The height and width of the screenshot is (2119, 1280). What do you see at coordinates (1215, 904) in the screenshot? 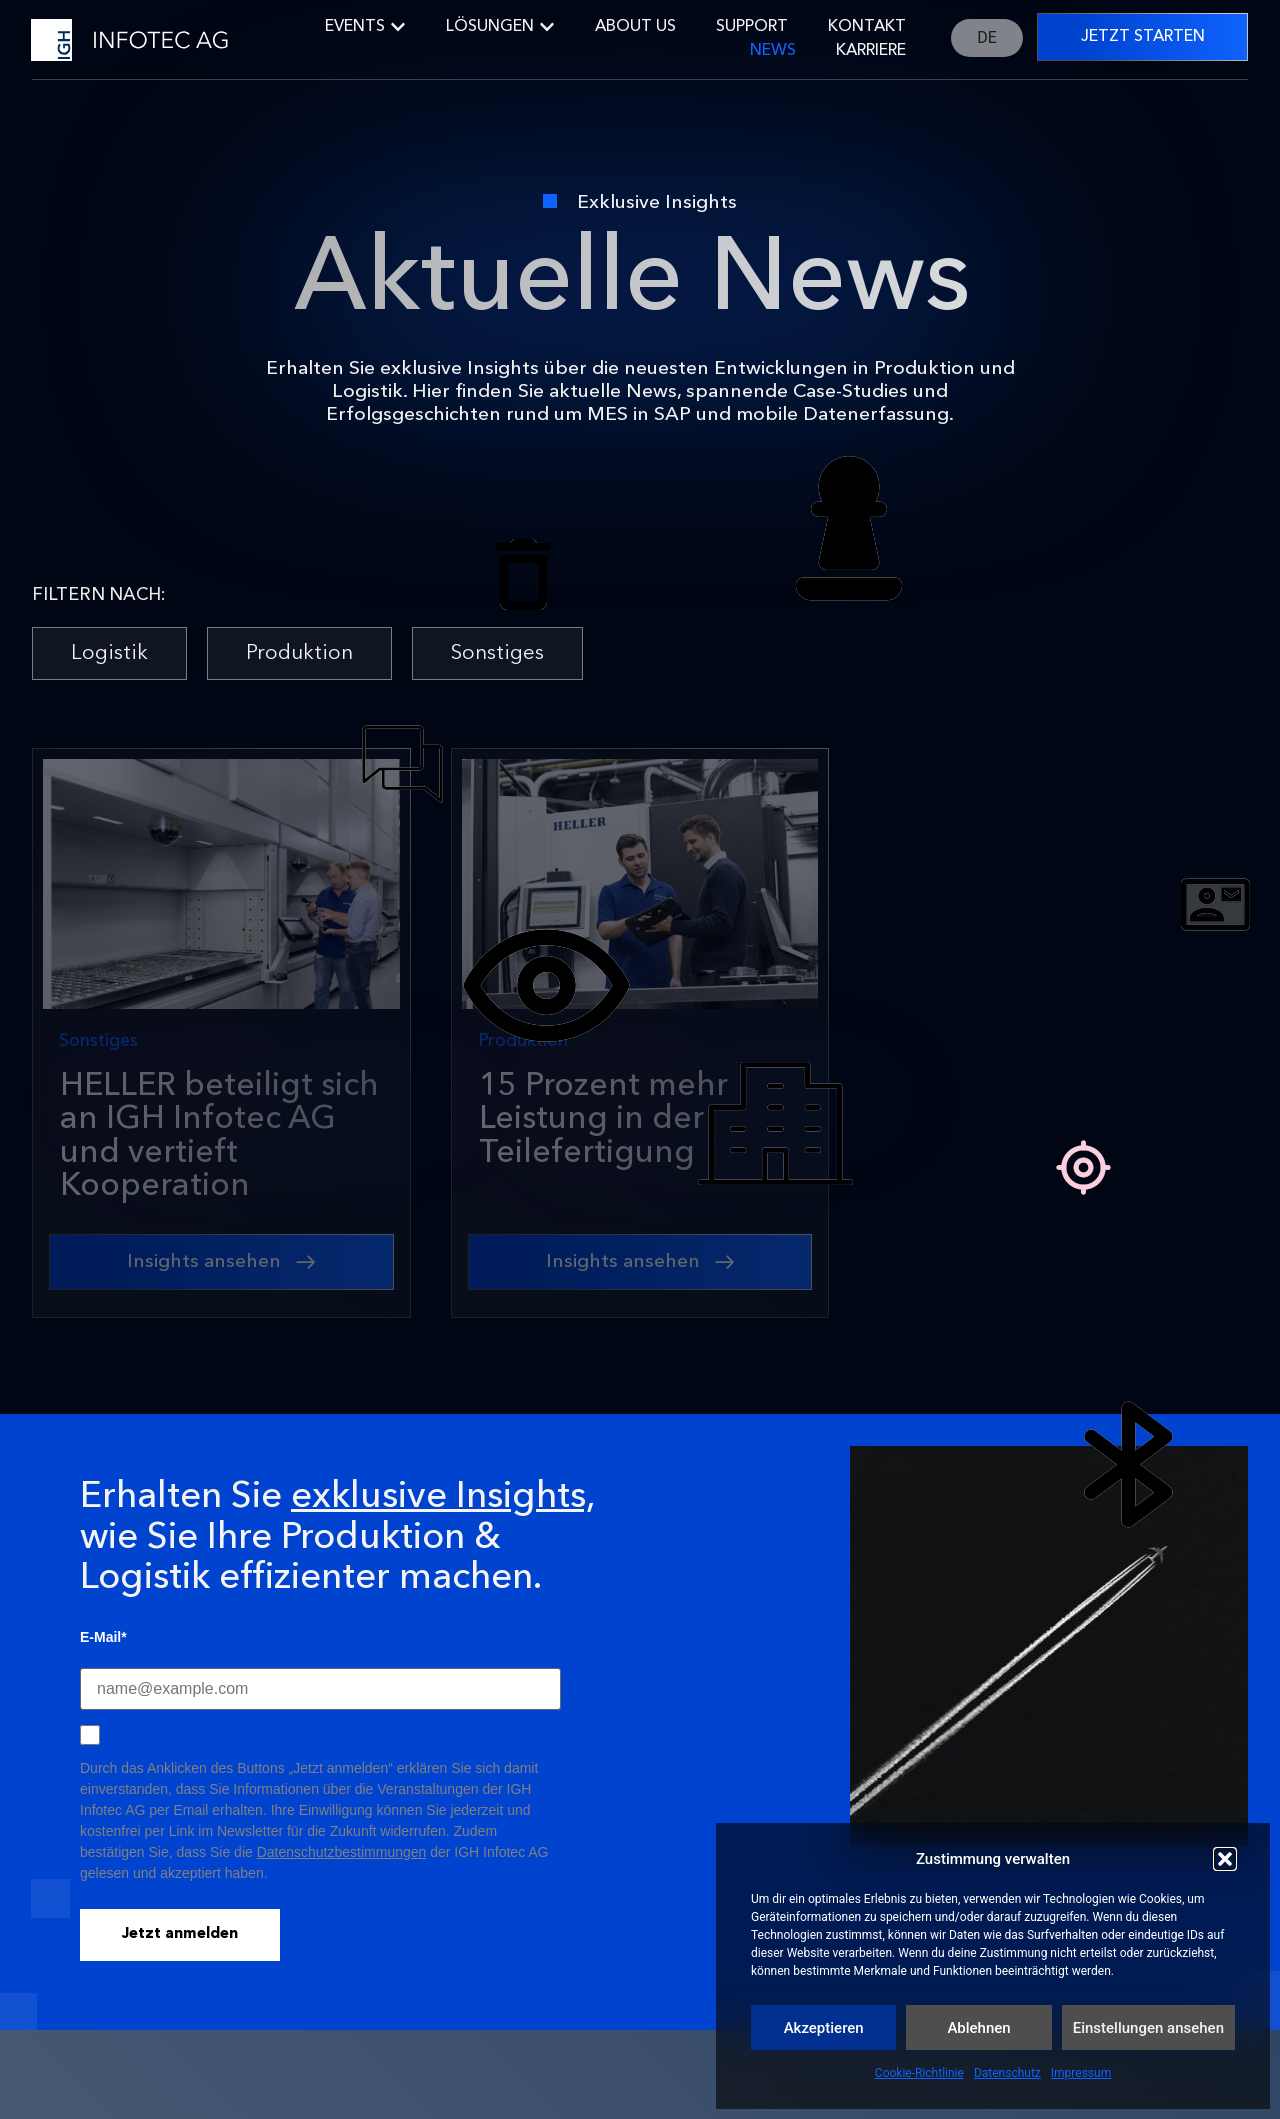
I see `access contact's email information` at bounding box center [1215, 904].